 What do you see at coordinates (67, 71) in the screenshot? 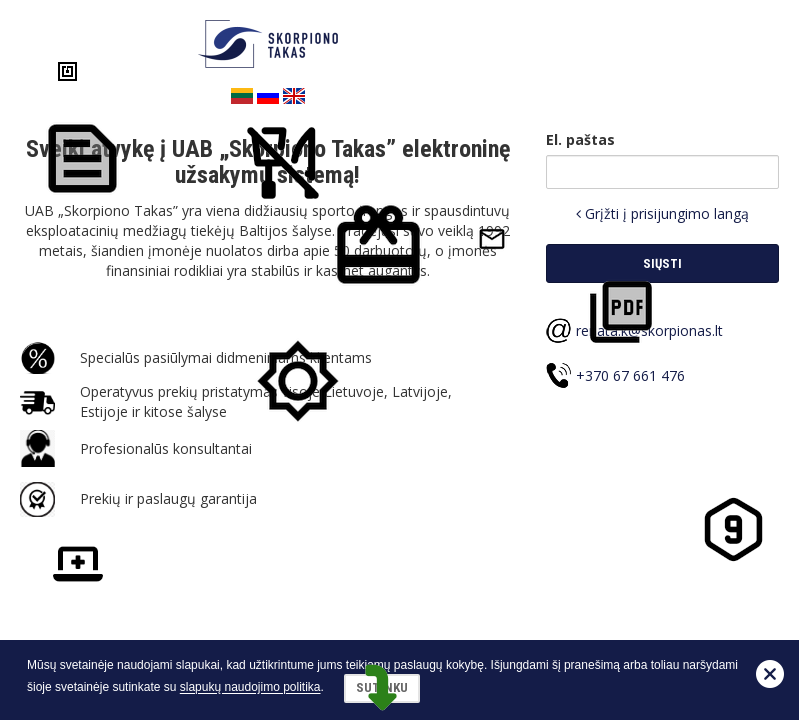
I see `tap to enable nfc connectivity` at bounding box center [67, 71].